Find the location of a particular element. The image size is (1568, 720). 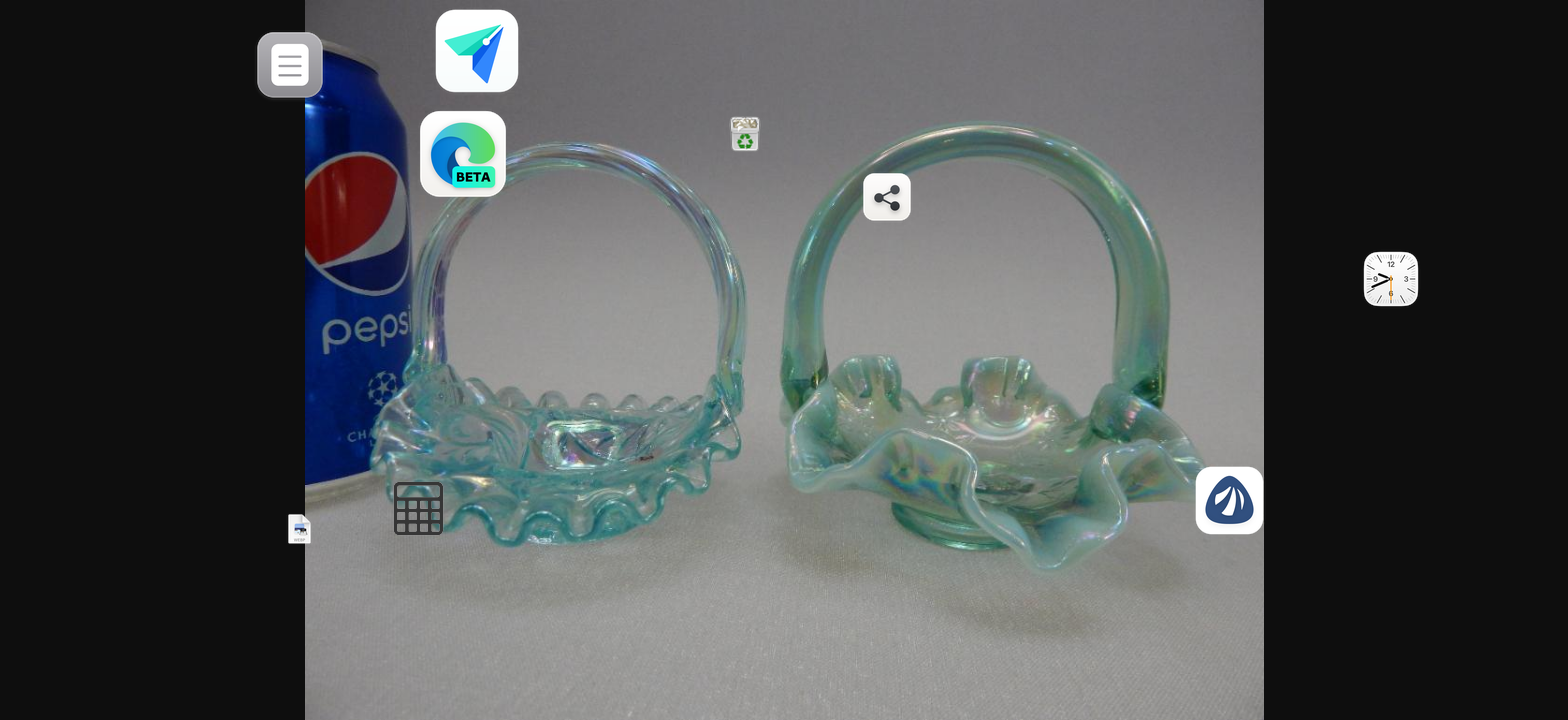

a webp image file is located at coordinates (299, 529).